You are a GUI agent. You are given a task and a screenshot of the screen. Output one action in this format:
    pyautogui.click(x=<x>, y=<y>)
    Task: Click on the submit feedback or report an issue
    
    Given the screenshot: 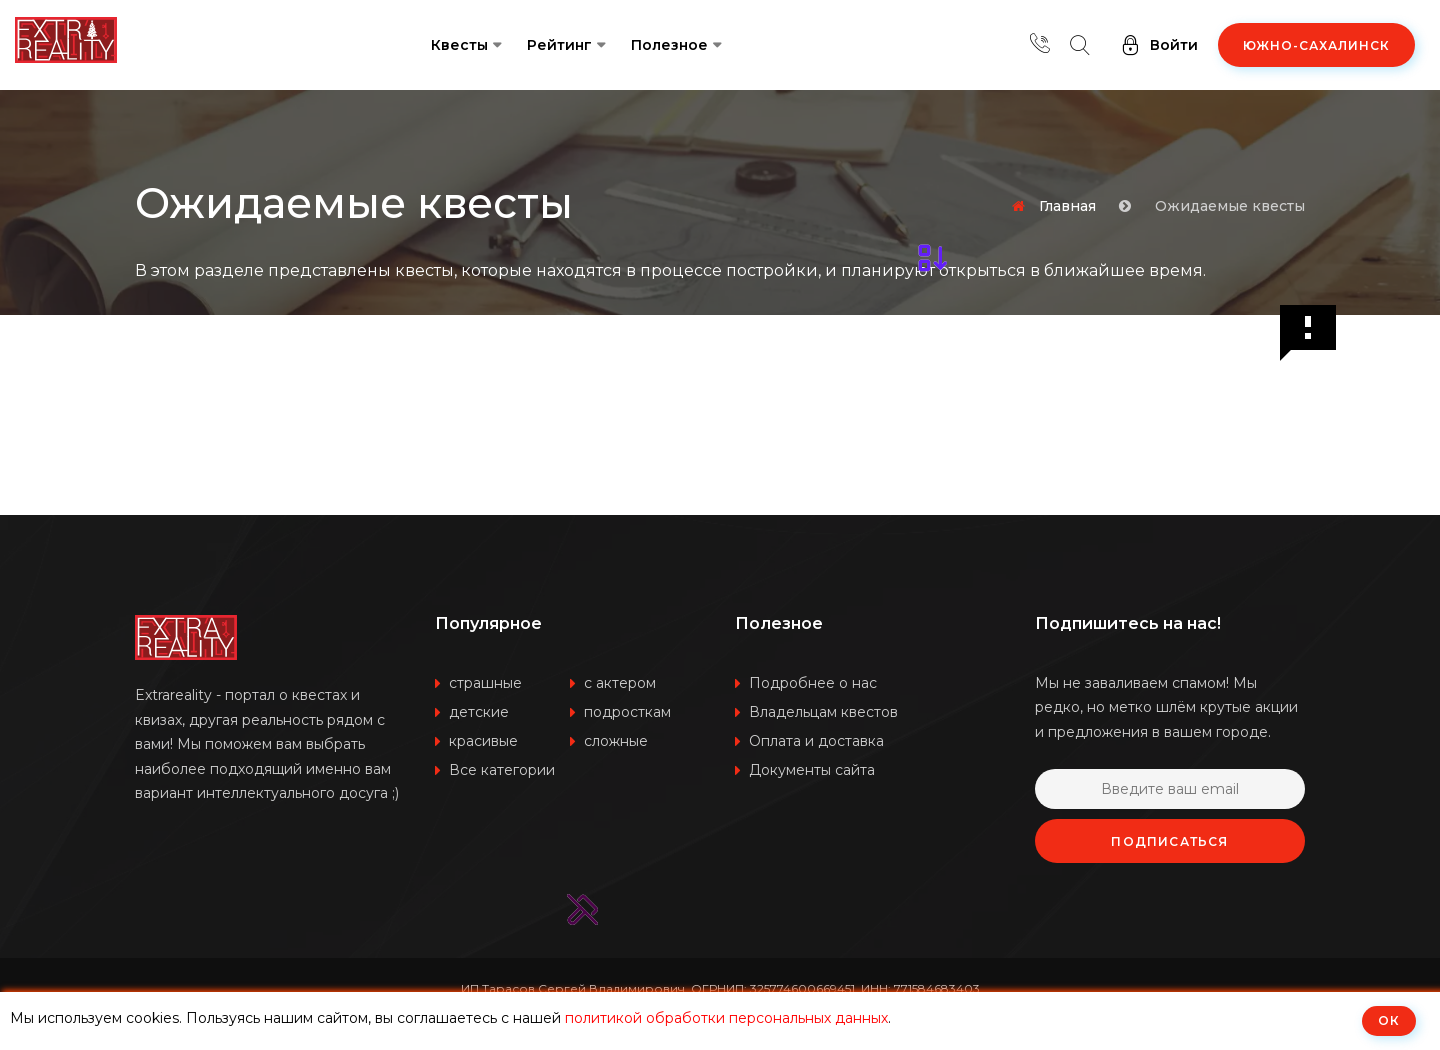 What is the action you would take?
    pyautogui.click(x=1308, y=333)
    